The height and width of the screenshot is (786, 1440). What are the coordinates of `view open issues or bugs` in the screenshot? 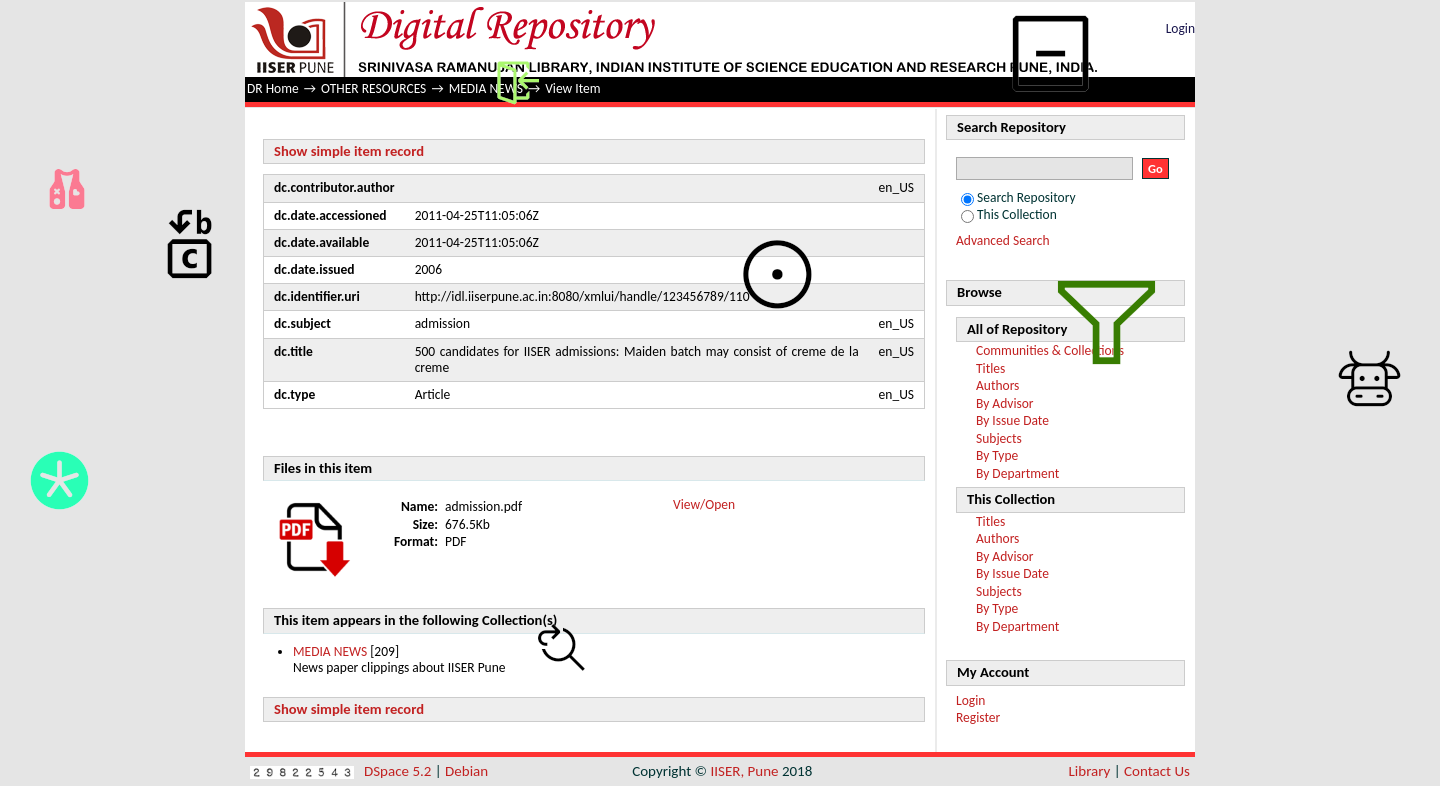 It's located at (780, 277).